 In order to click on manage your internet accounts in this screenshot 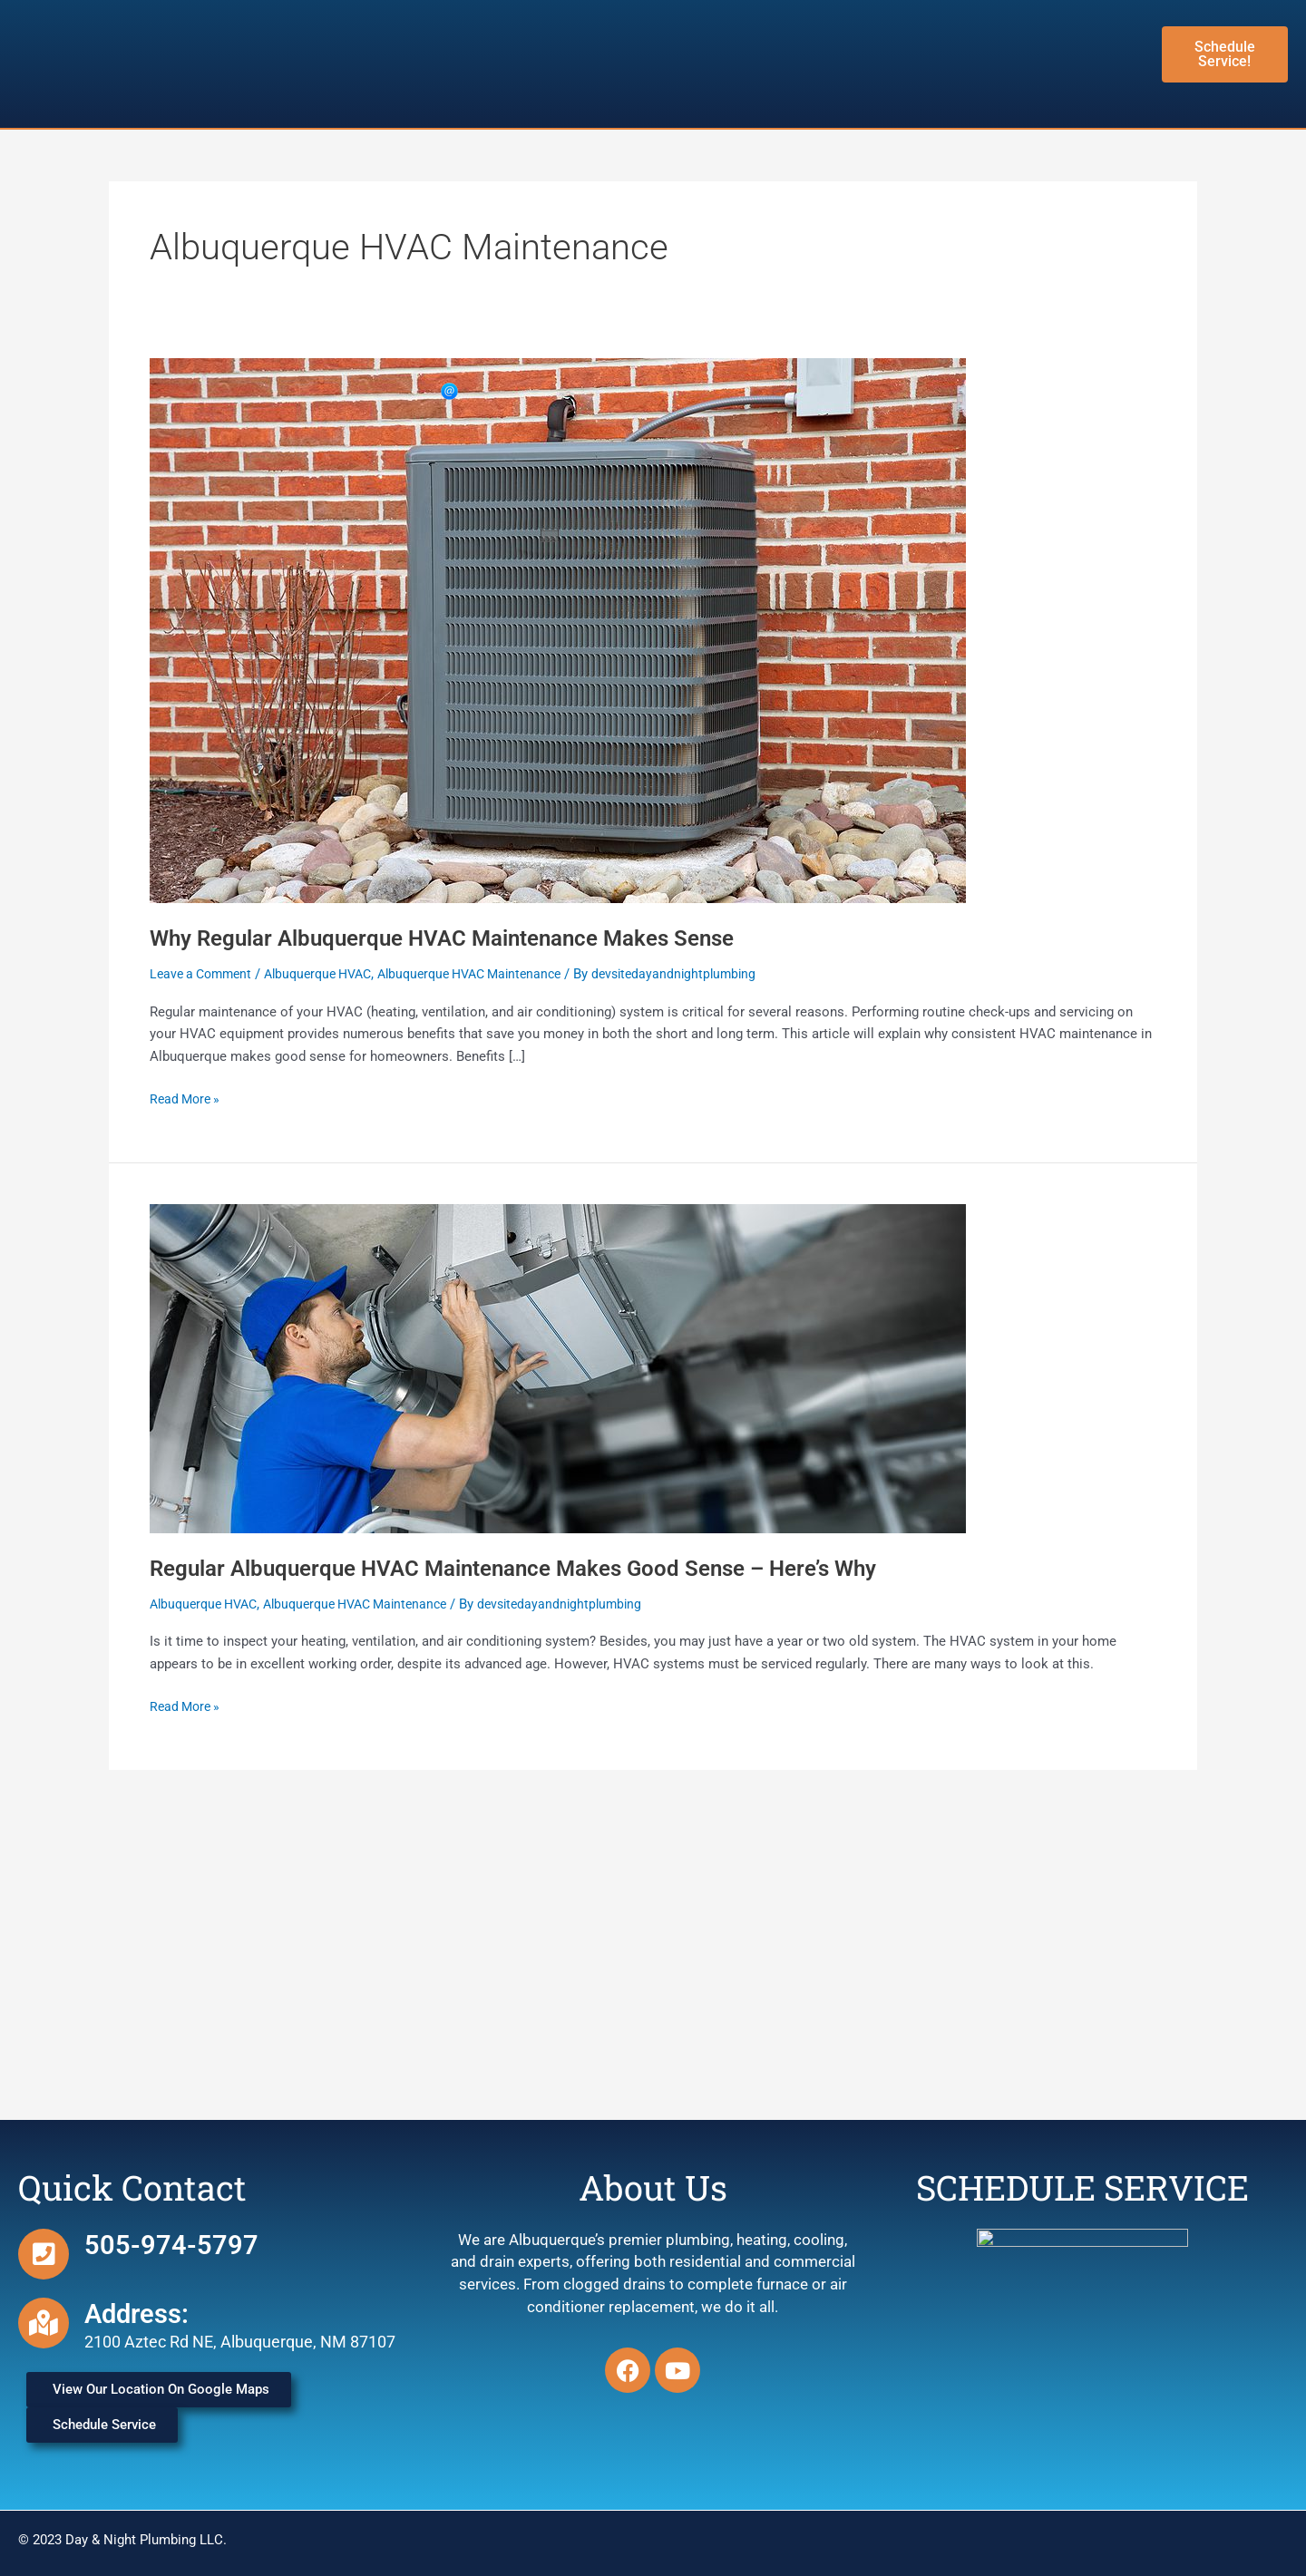, I will do `click(449, 391)`.